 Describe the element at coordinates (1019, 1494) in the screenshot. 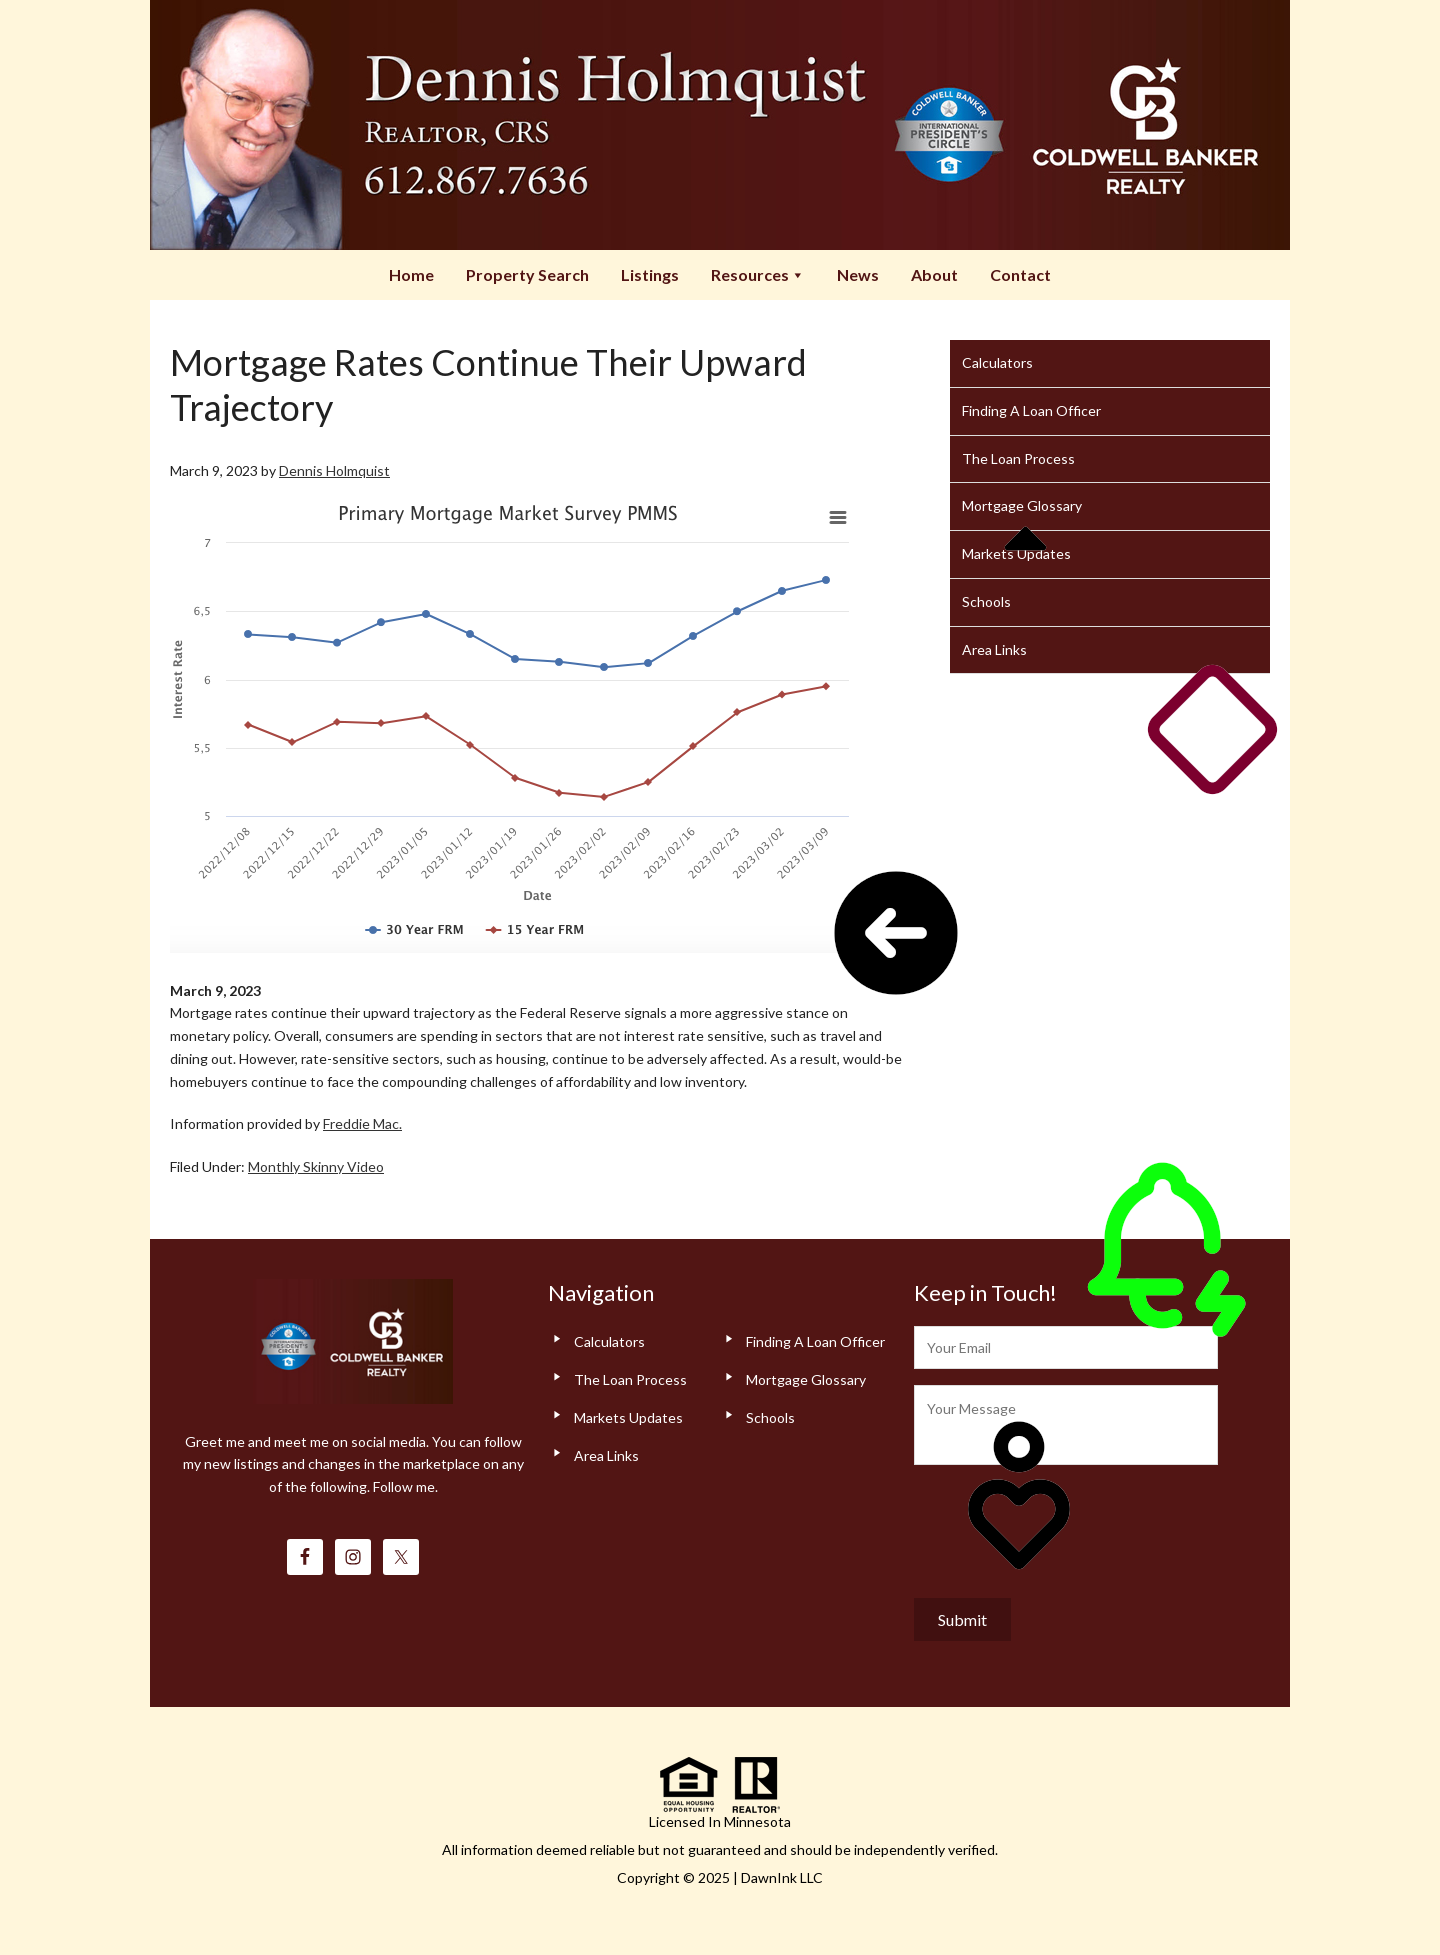

I see `show empathy or emotional support features` at that location.